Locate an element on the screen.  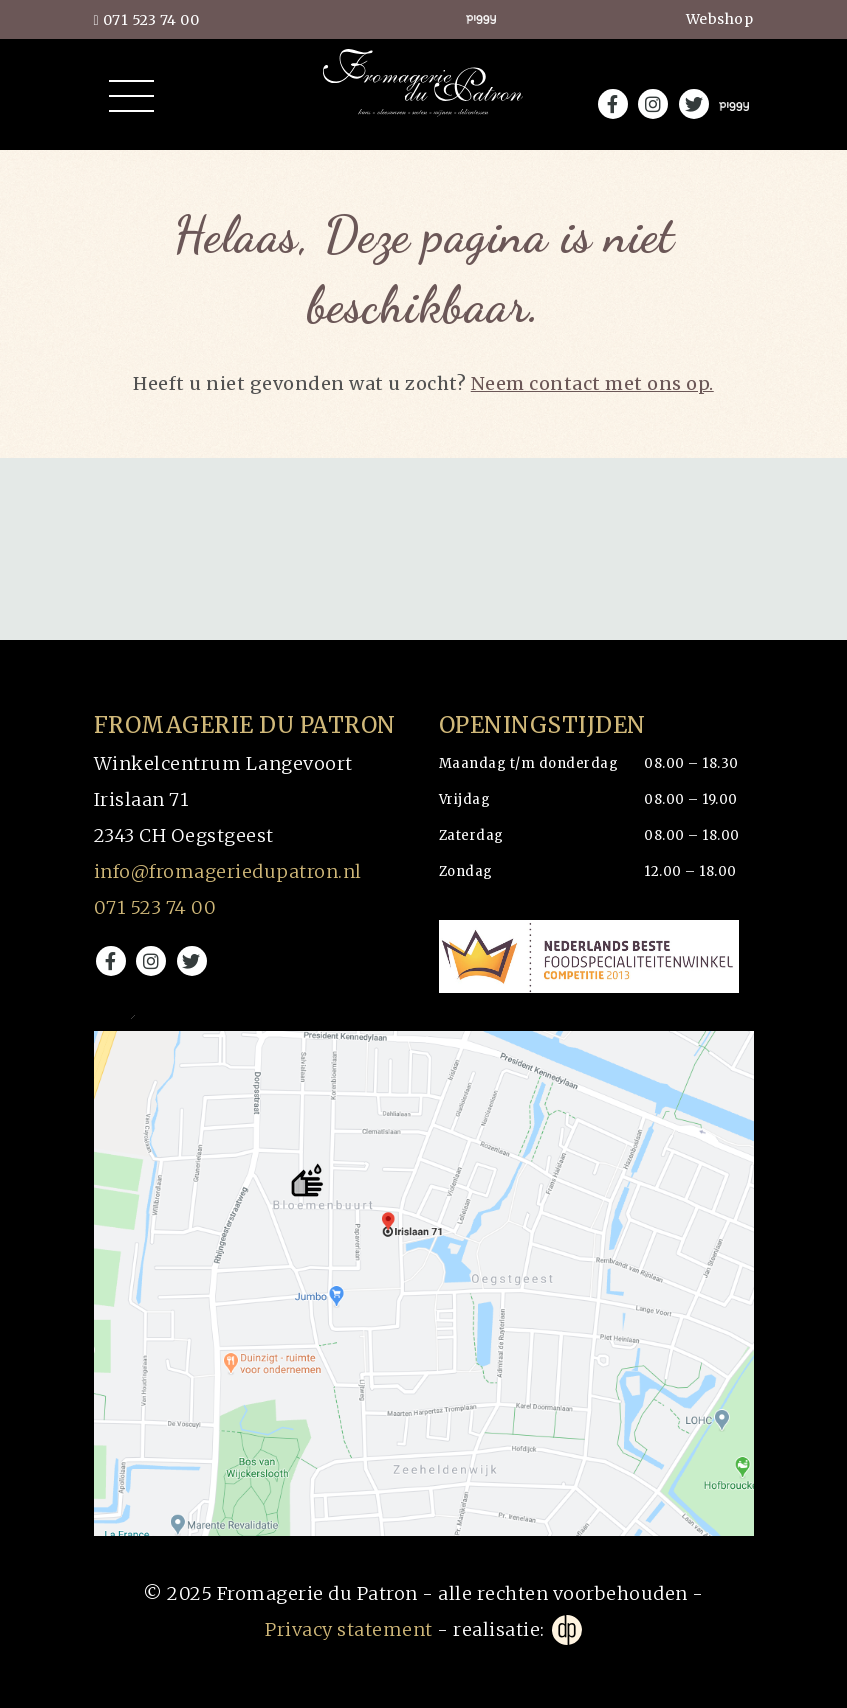
submit feedback or report an issue is located at coordinates (139, 1011).